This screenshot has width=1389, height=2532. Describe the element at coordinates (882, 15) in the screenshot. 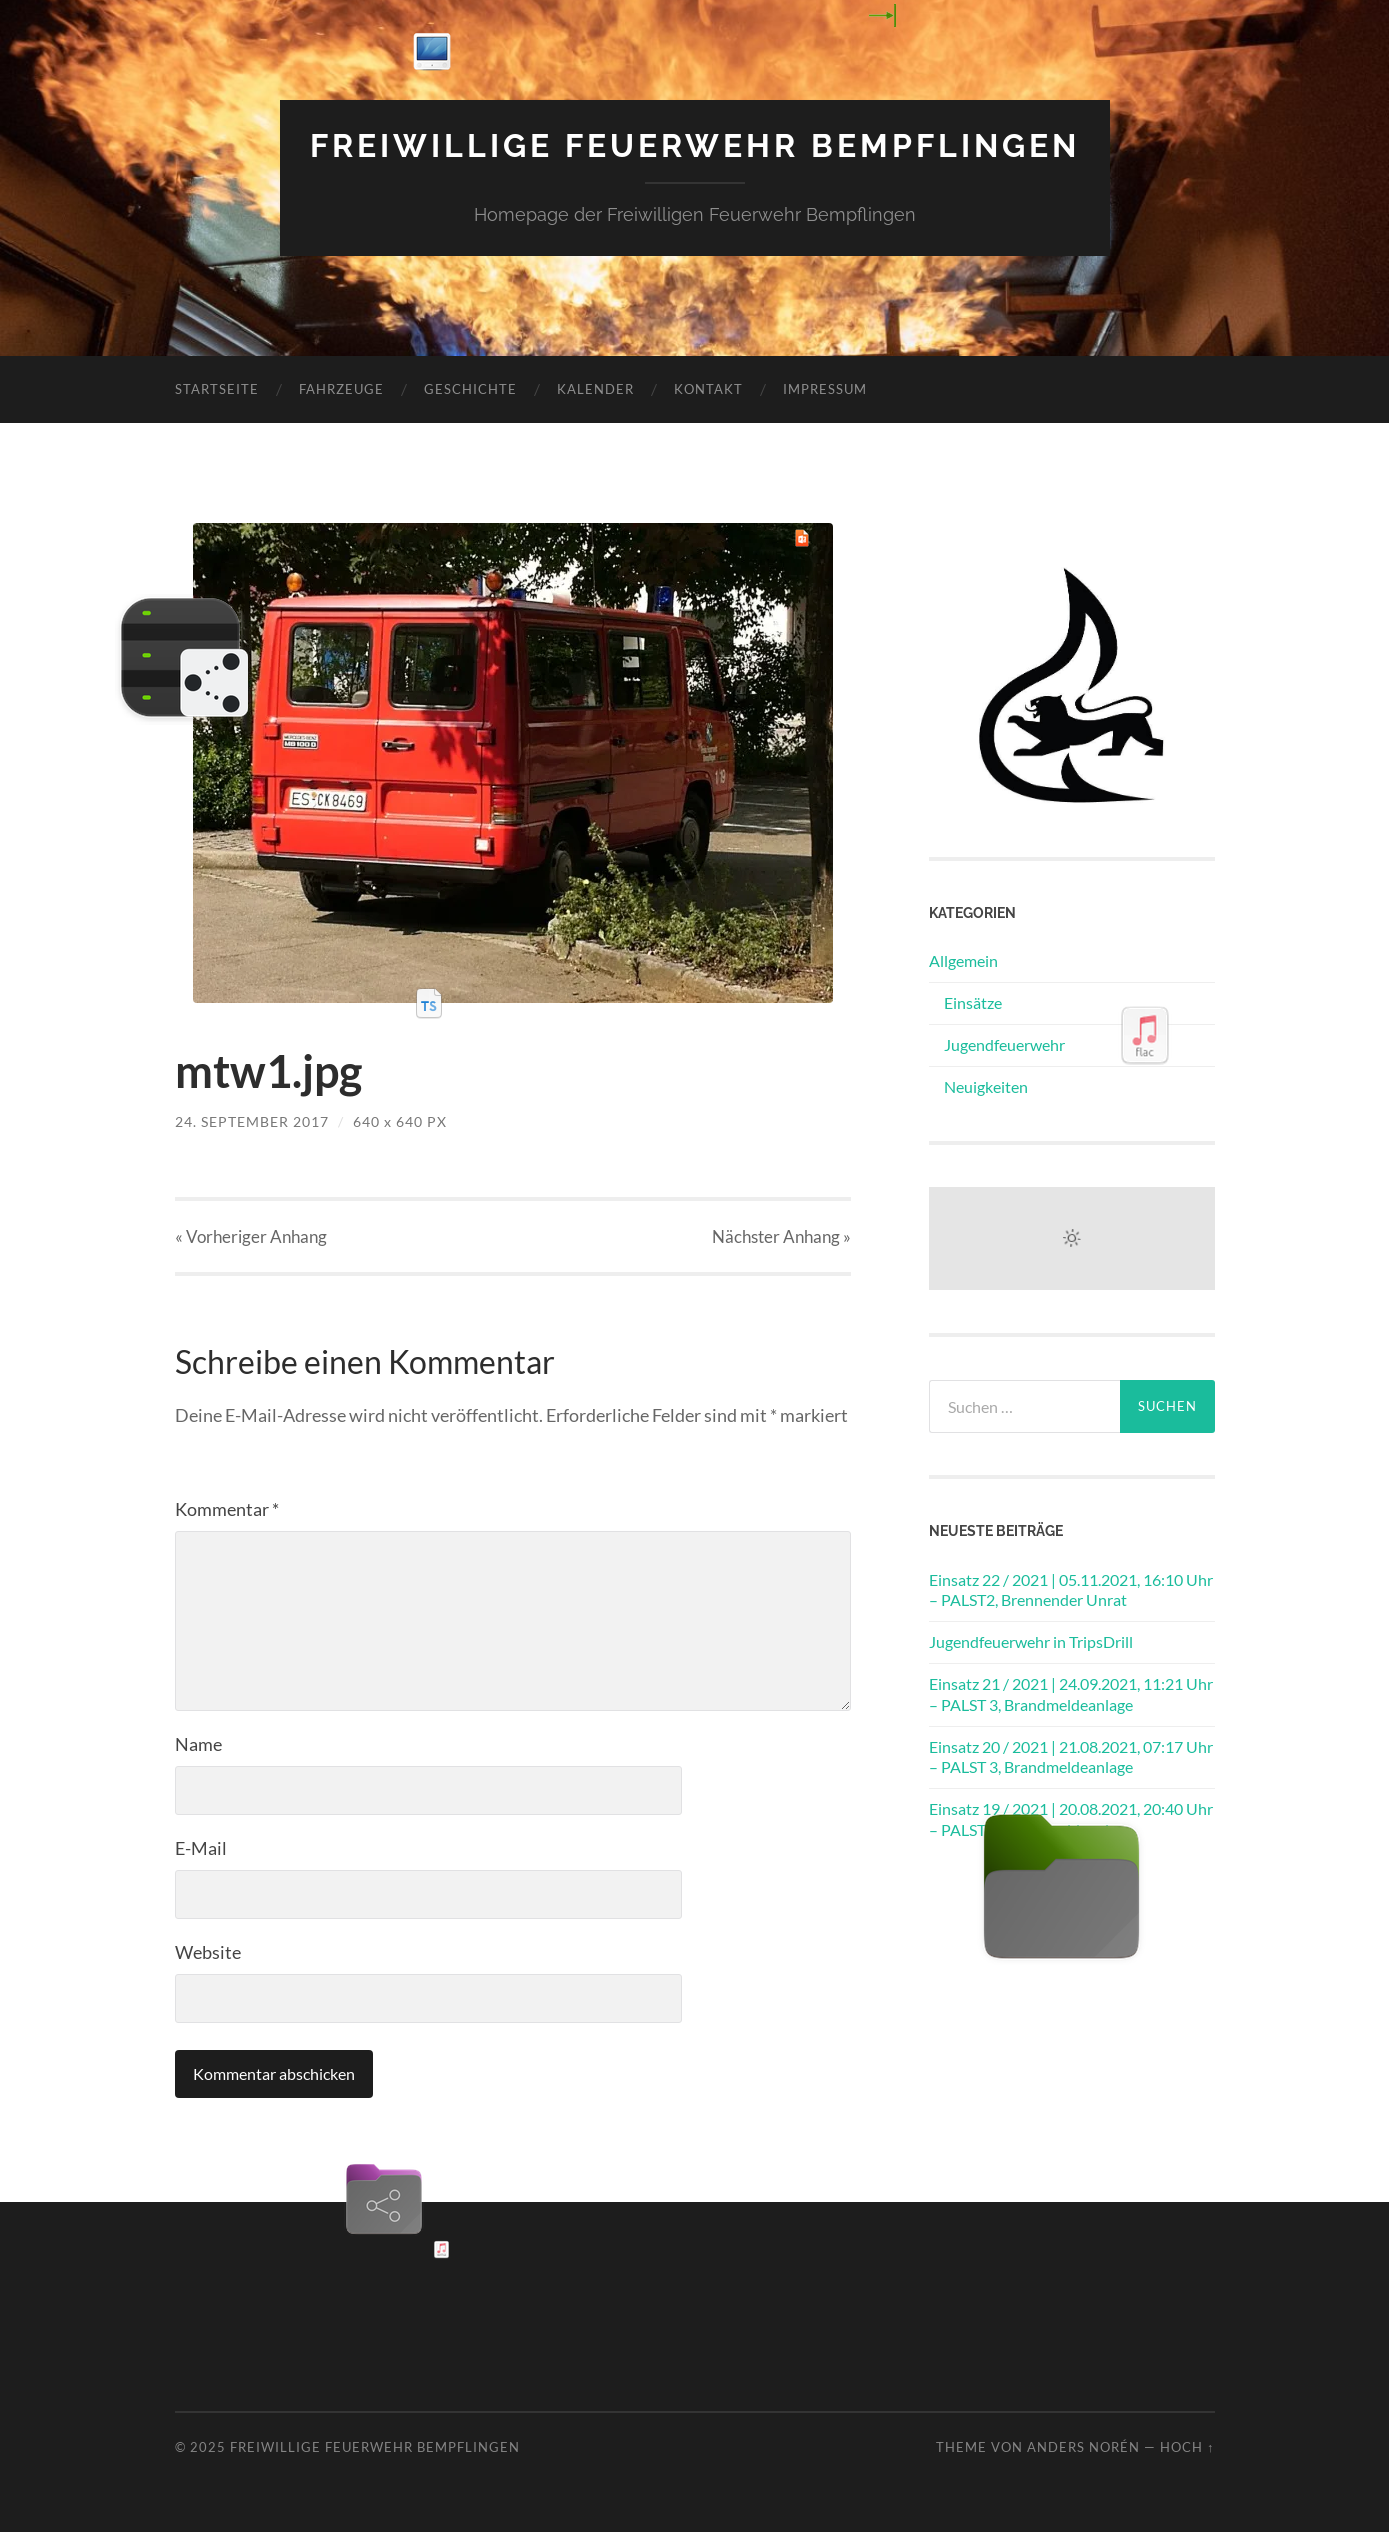

I see `jump to the last item in a list` at that location.